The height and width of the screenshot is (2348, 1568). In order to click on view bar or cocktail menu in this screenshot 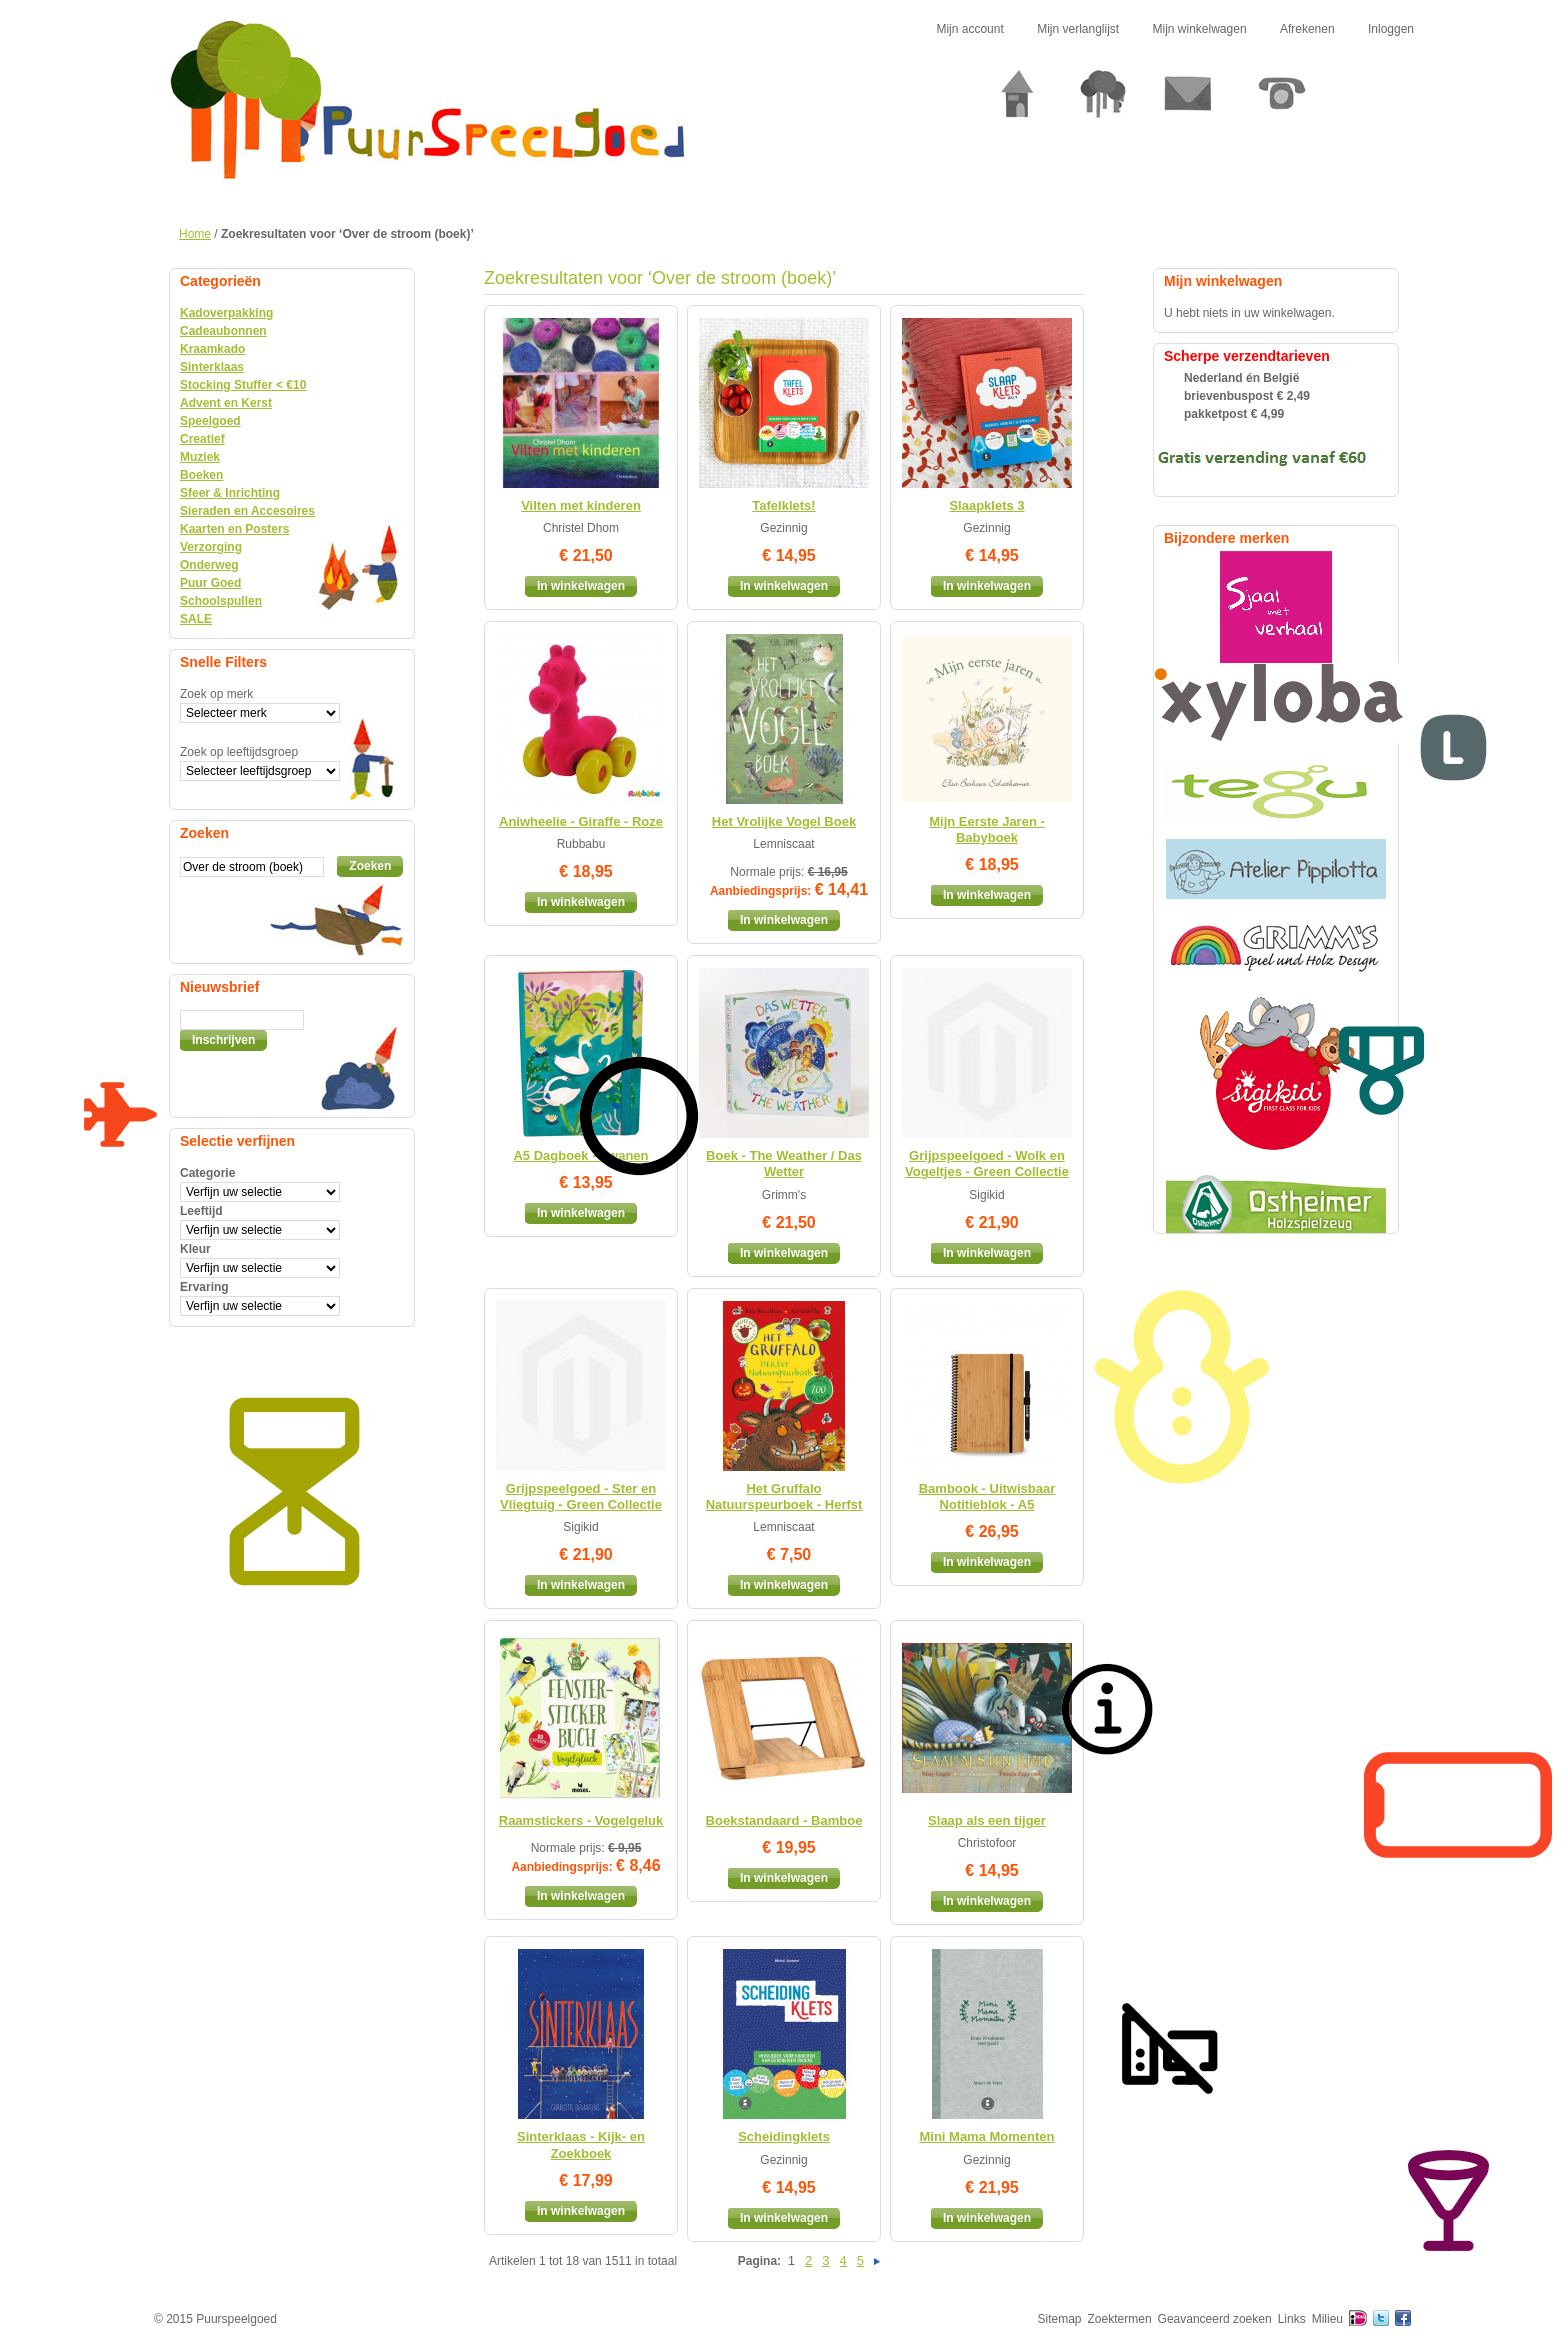, I will do `click(1448, 2200)`.